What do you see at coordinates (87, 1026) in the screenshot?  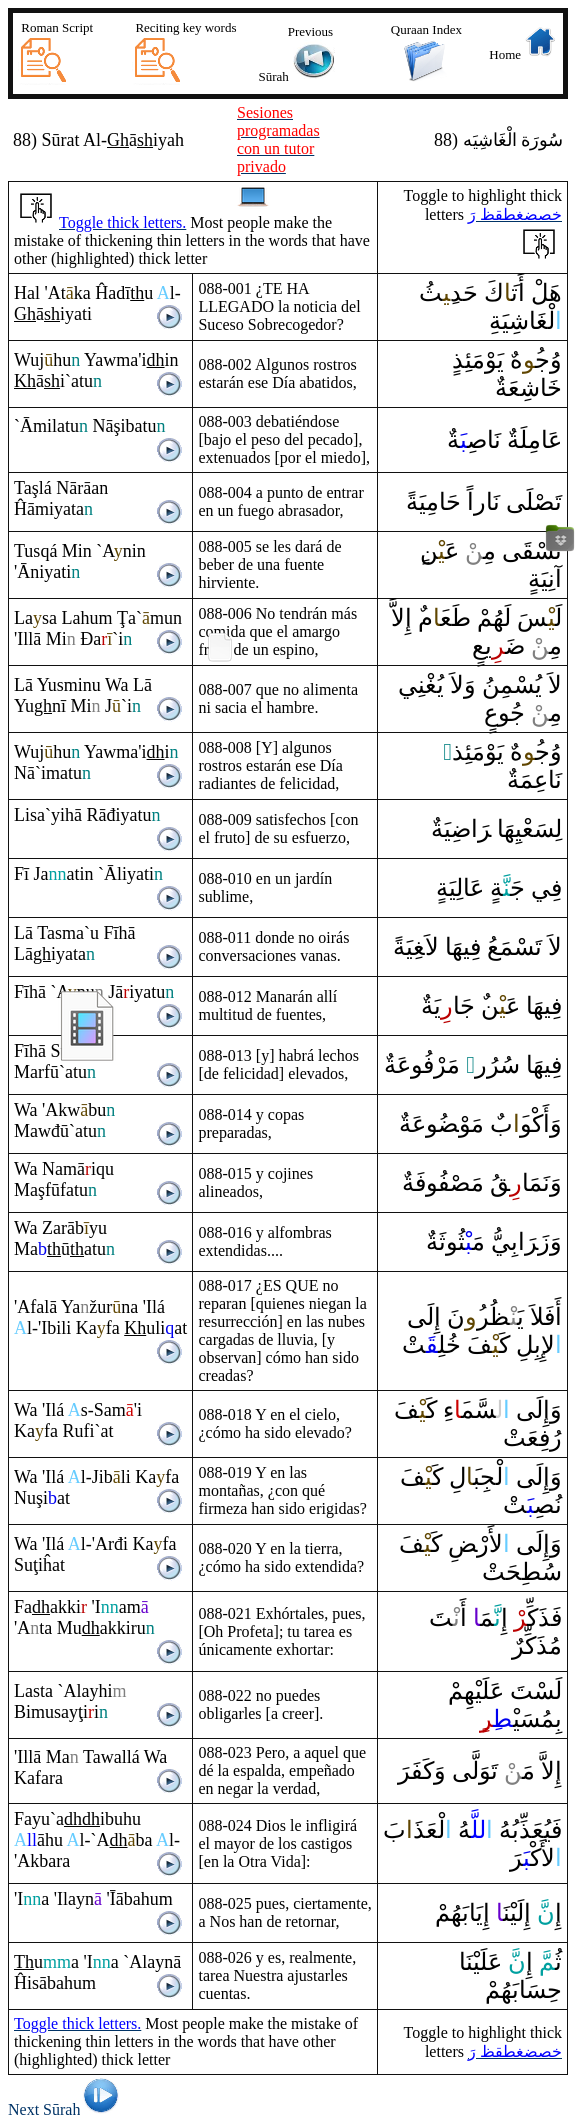 I see `open a video file` at bounding box center [87, 1026].